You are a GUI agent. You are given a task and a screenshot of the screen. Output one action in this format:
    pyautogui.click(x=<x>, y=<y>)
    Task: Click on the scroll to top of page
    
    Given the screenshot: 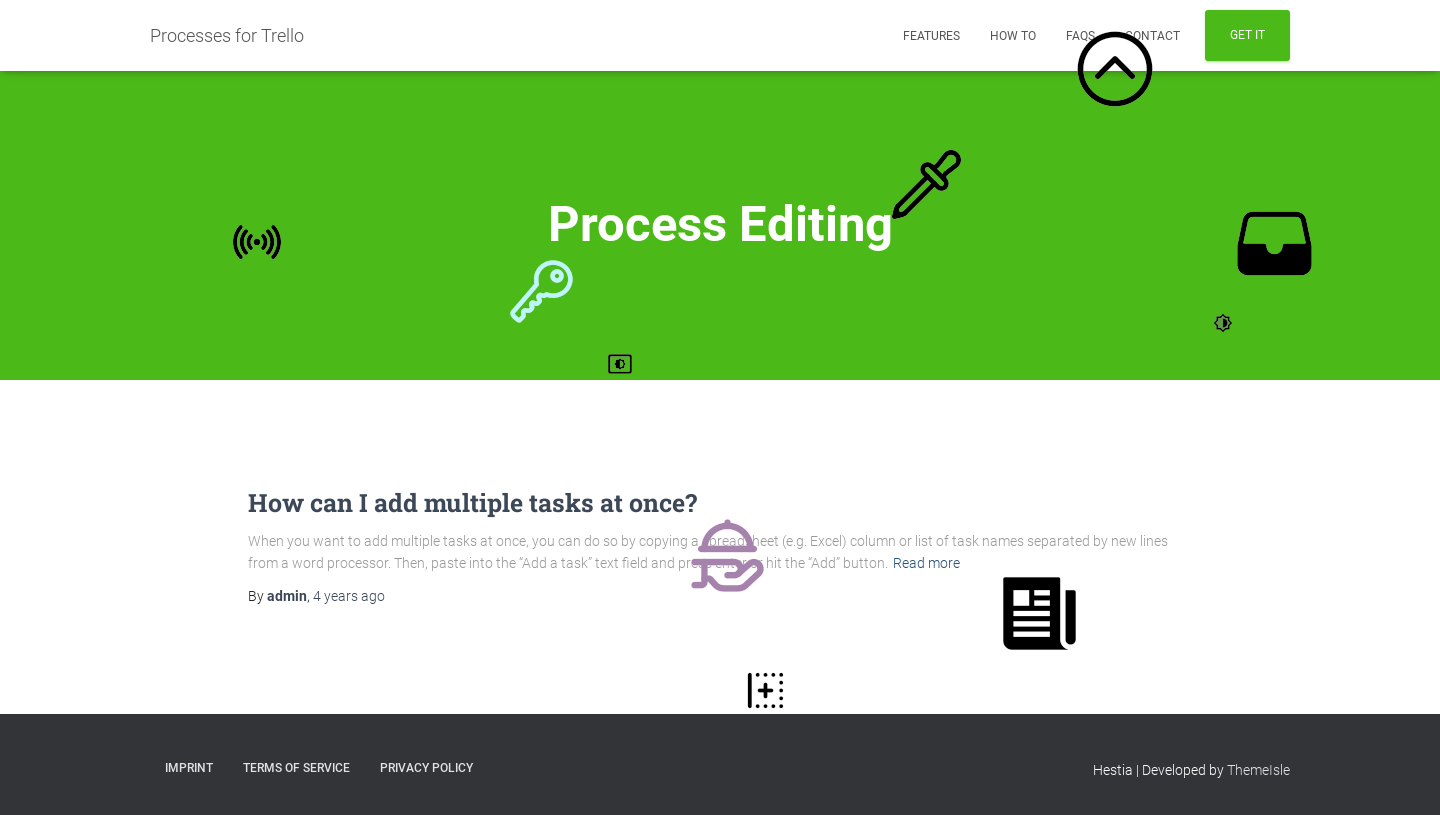 What is the action you would take?
    pyautogui.click(x=1115, y=69)
    